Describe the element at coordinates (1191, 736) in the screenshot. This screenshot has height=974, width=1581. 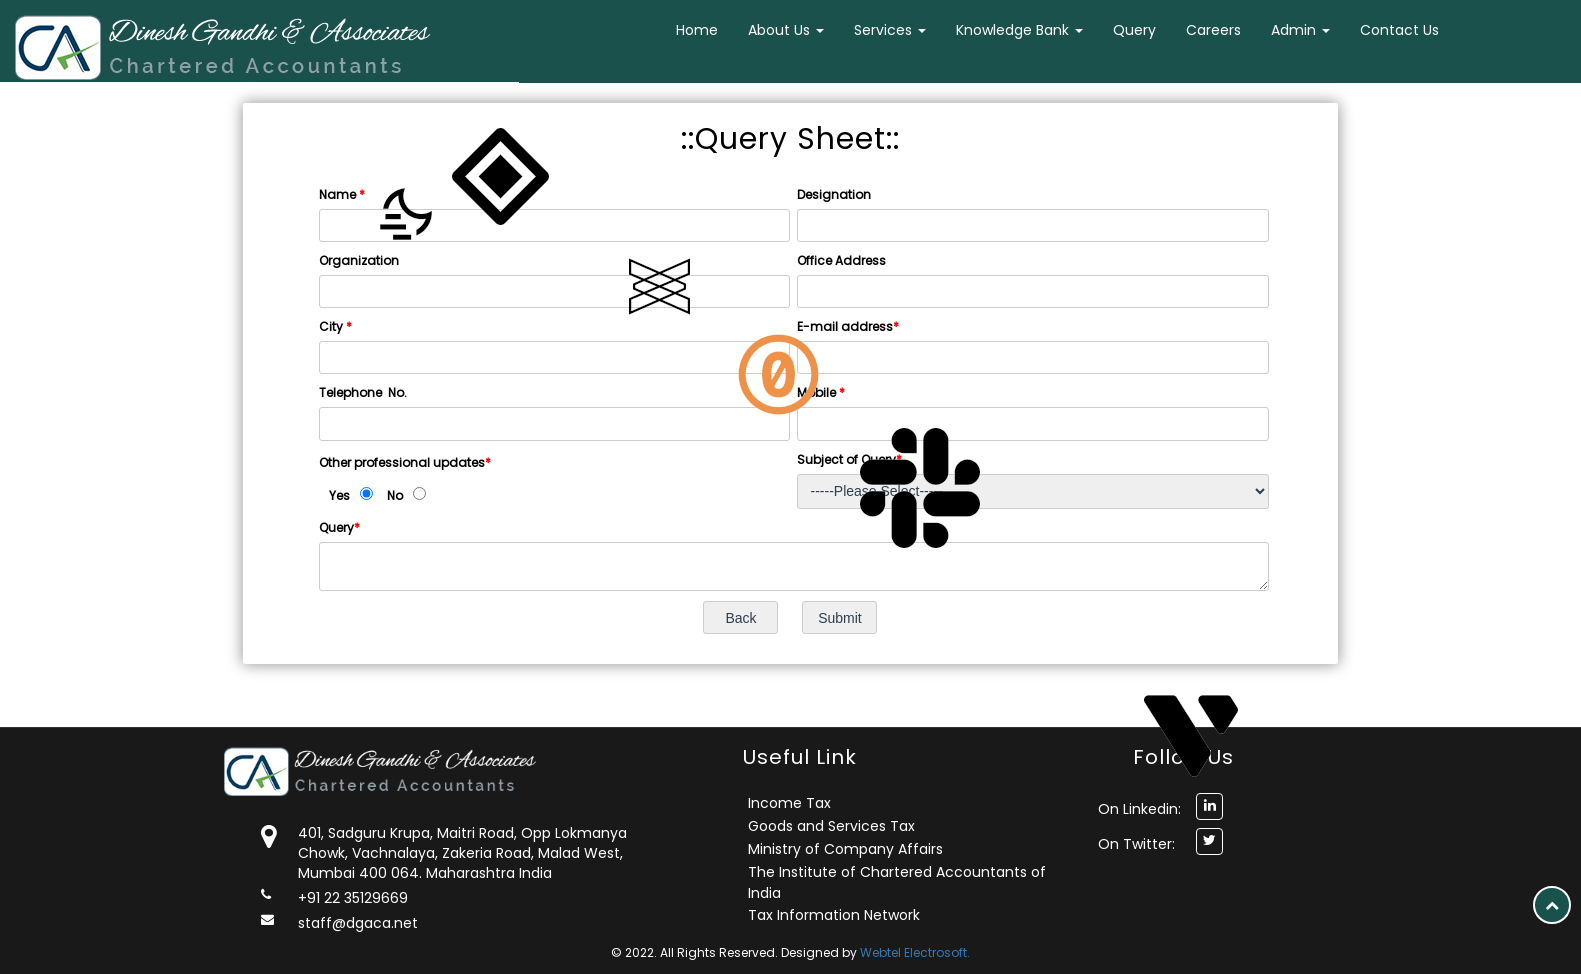
I see `vultr cloud hosting logo` at that location.